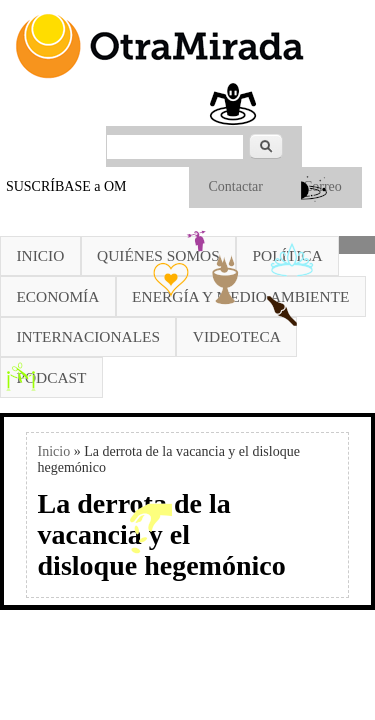  I want to click on indicates royalty or premium status, so click(292, 263).